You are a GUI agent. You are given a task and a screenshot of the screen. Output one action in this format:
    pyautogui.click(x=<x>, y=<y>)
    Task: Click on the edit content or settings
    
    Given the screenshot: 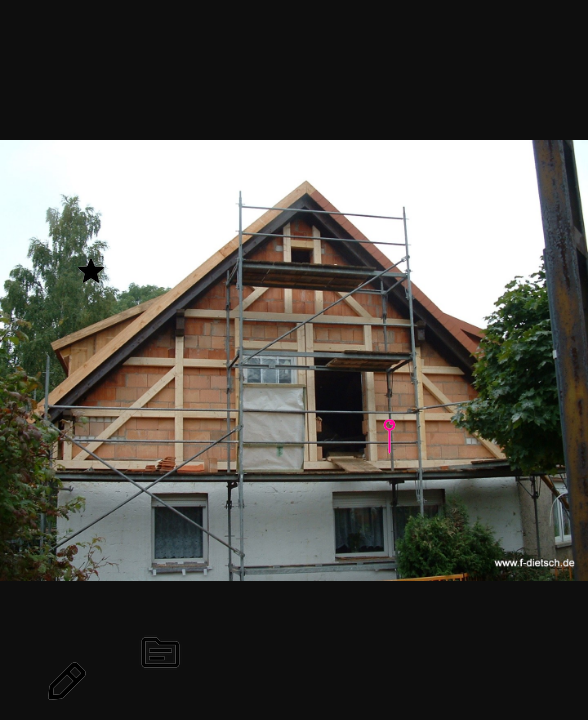 What is the action you would take?
    pyautogui.click(x=67, y=681)
    